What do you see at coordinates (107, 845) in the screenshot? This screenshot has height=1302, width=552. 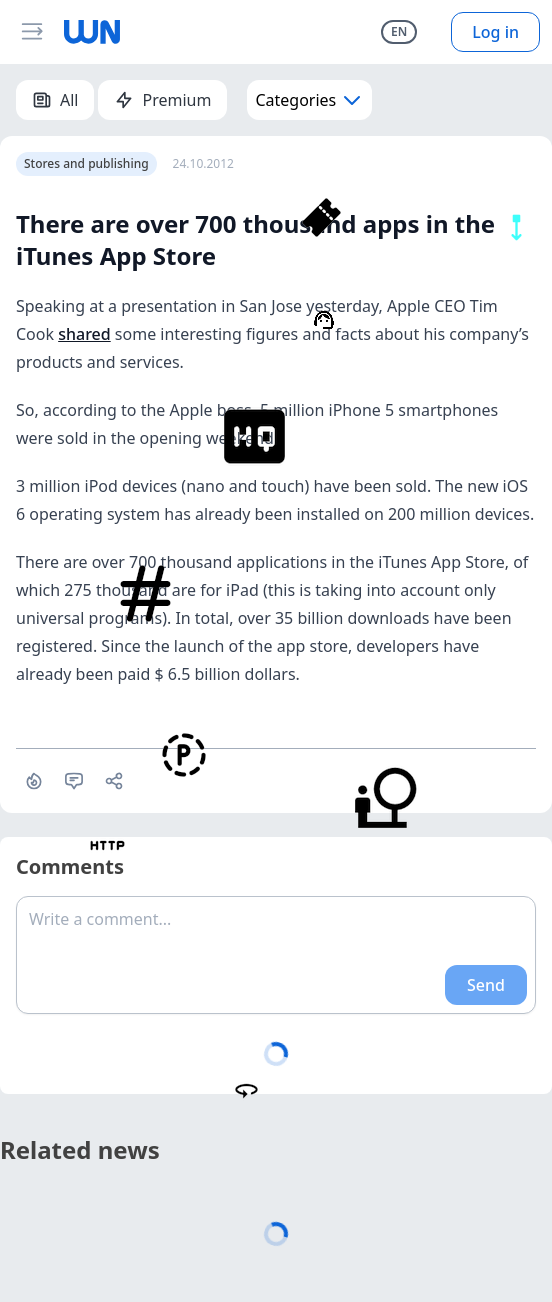 I see `indicates a web link or URL` at bounding box center [107, 845].